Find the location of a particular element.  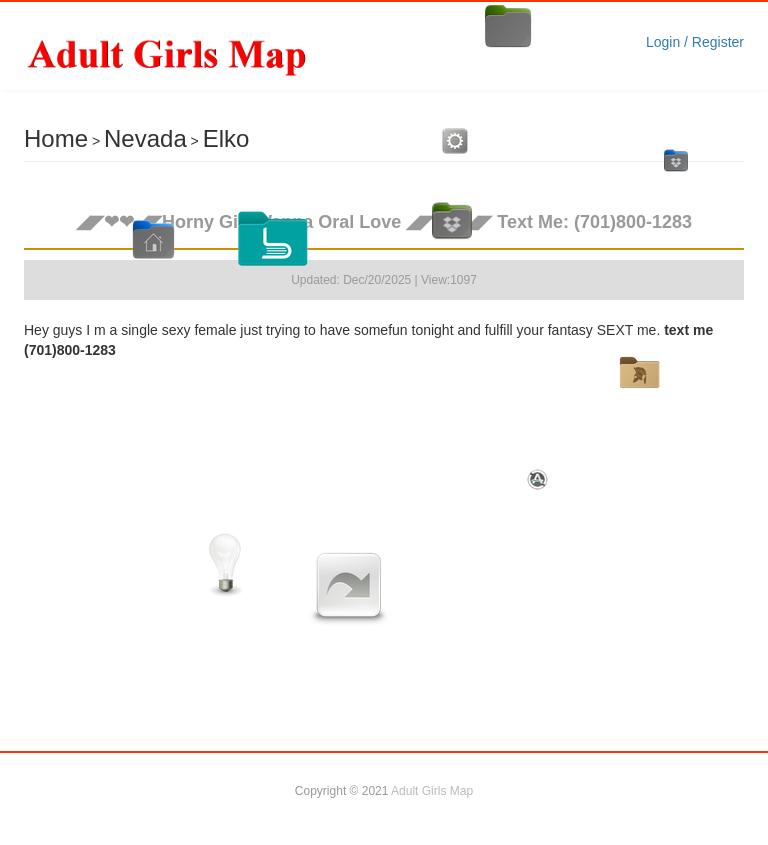

open taaghche app files folder is located at coordinates (272, 240).